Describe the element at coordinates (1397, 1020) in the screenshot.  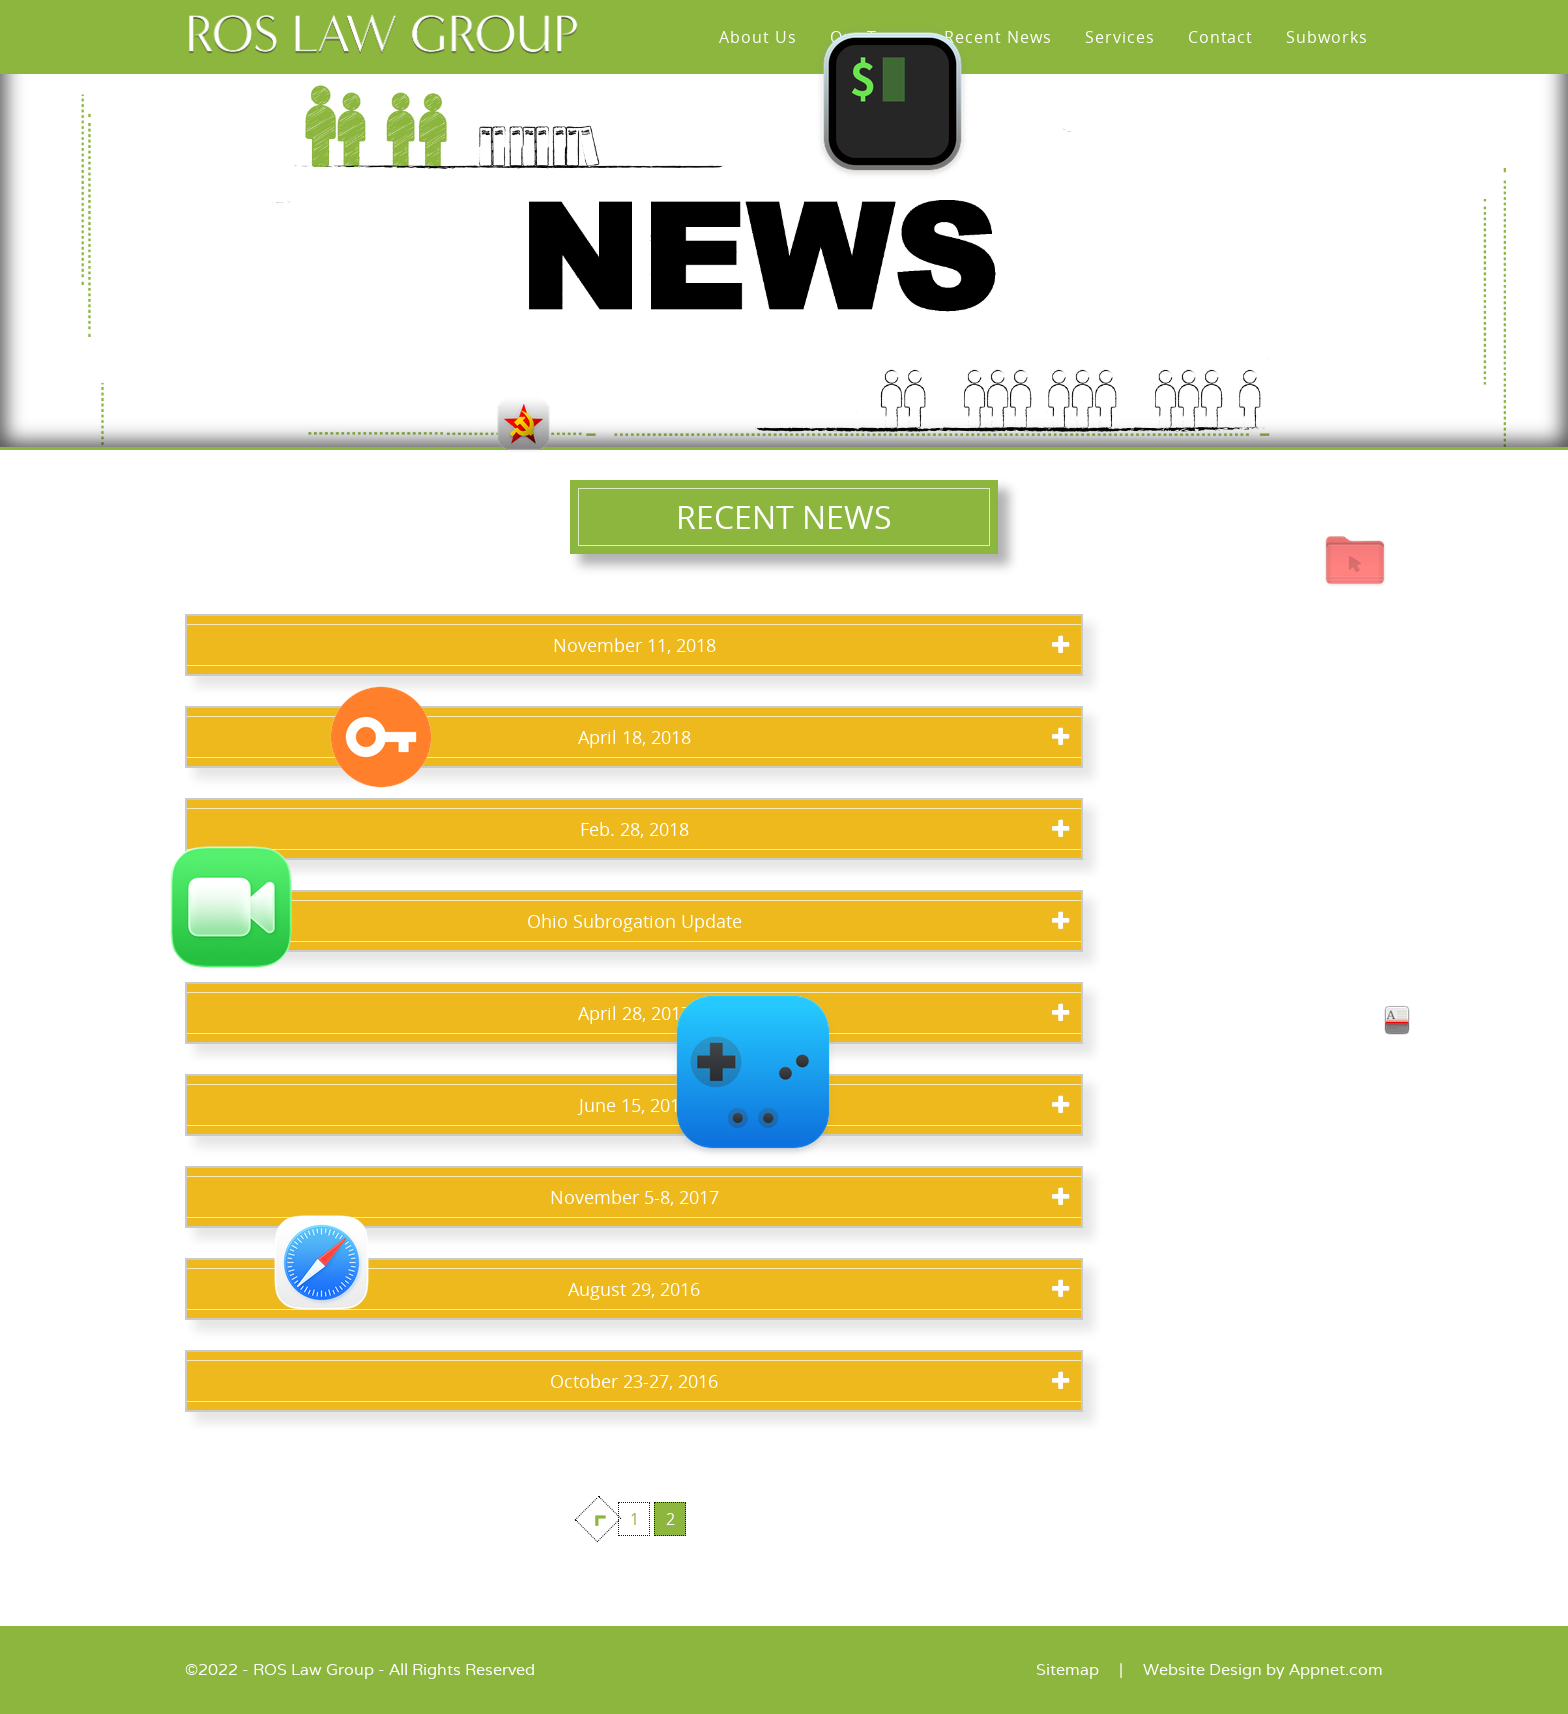
I see `open document scanner application` at that location.